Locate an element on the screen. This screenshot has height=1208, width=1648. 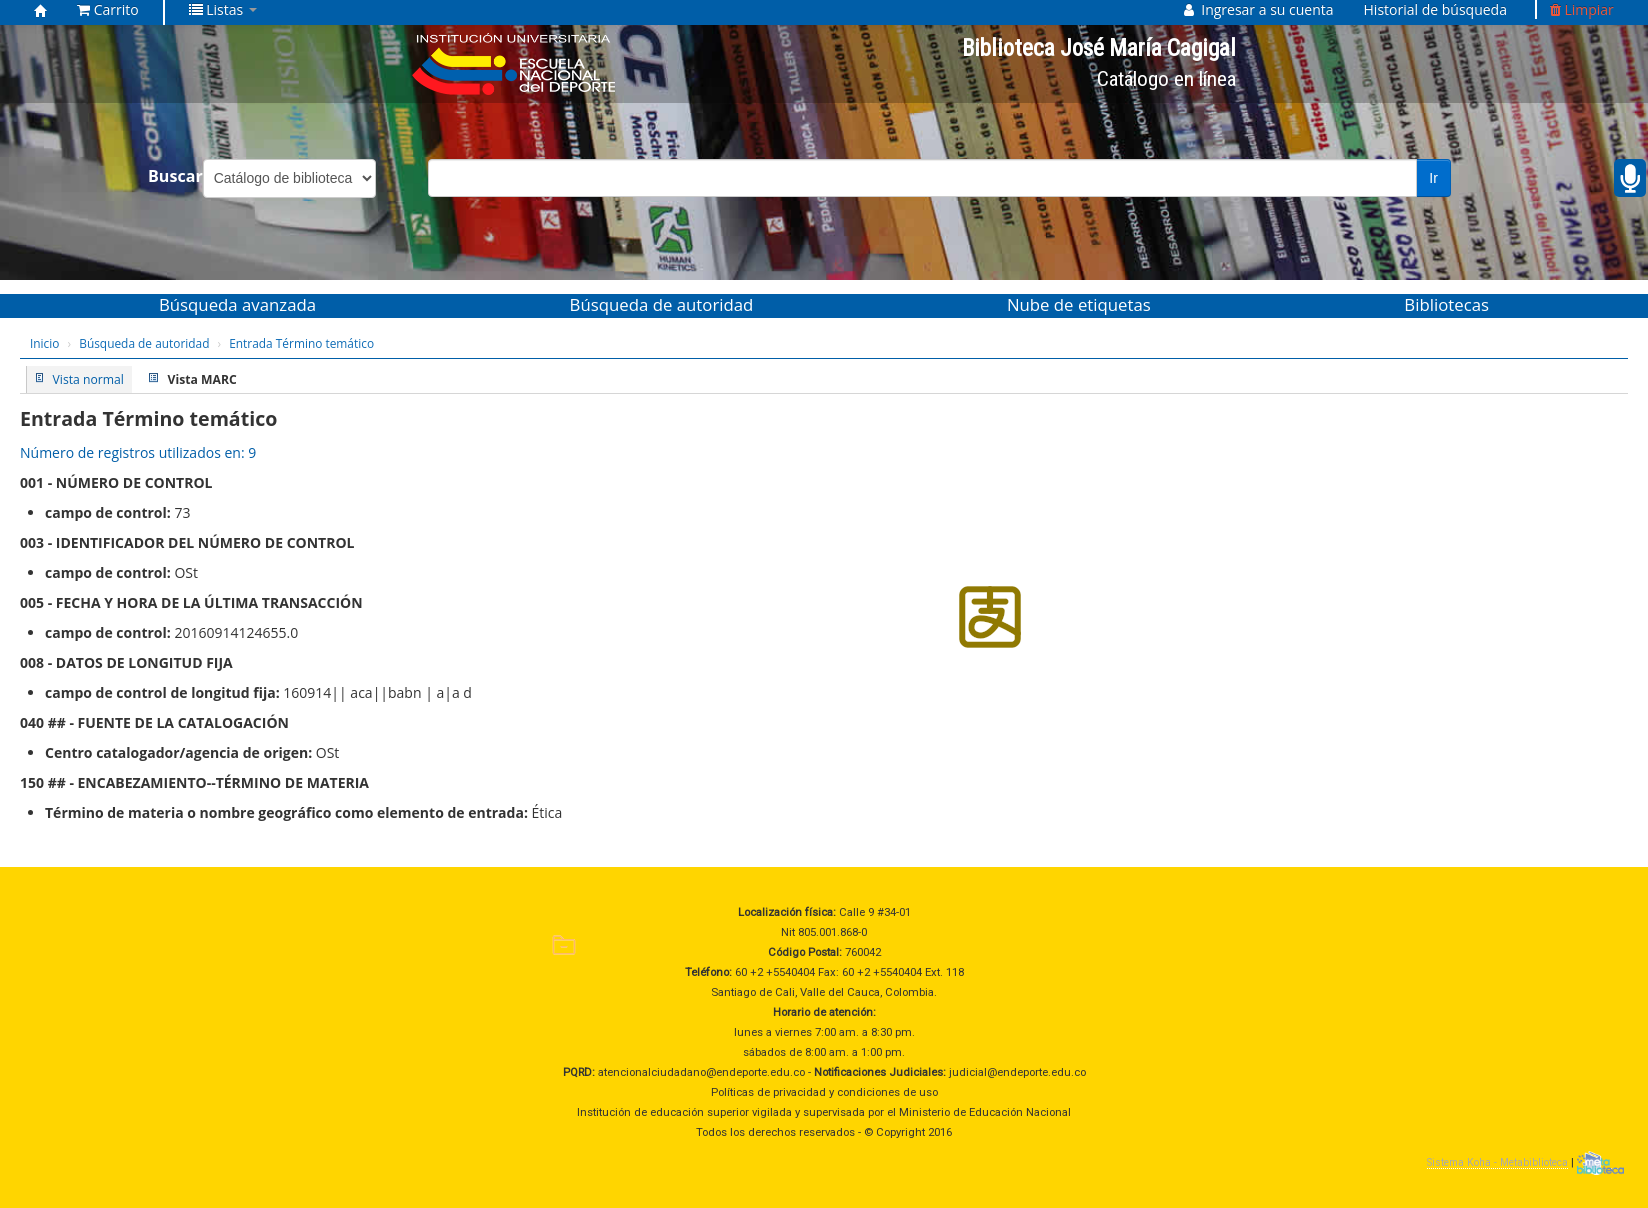
remove a folder is located at coordinates (564, 945).